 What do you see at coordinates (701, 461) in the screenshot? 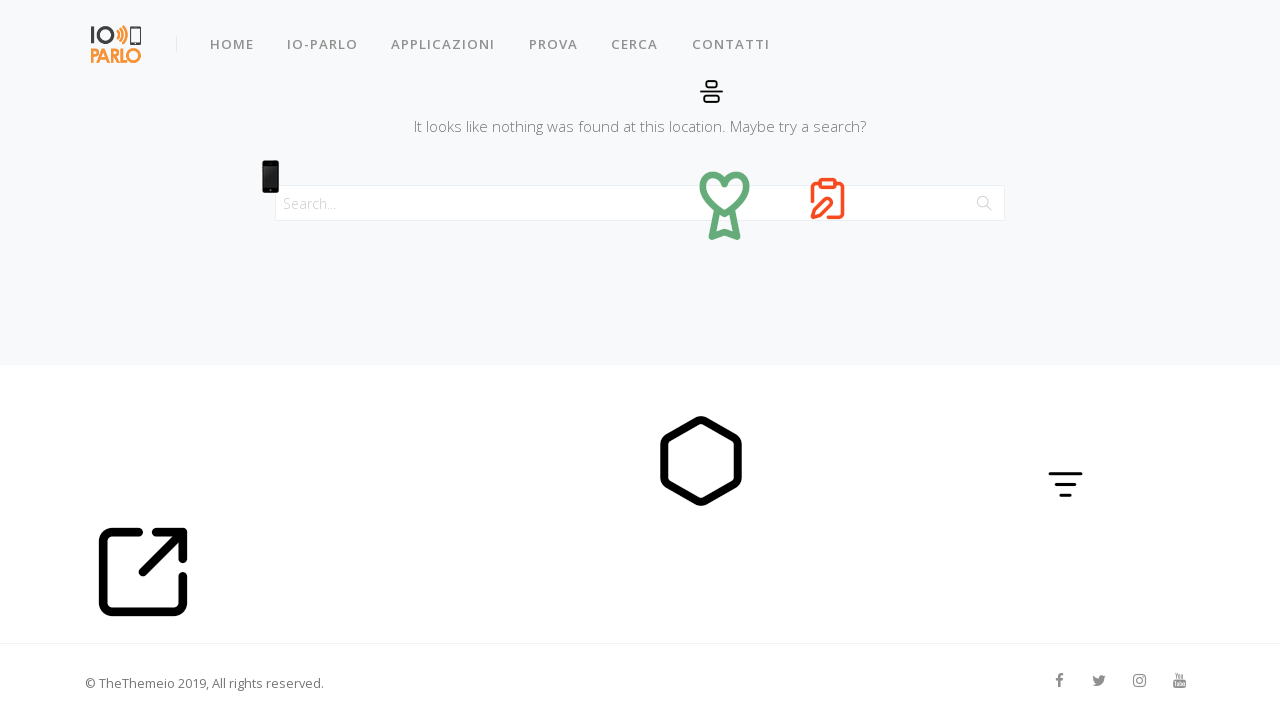
I see `indicates a hexagonal shape or geometric element` at bounding box center [701, 461].